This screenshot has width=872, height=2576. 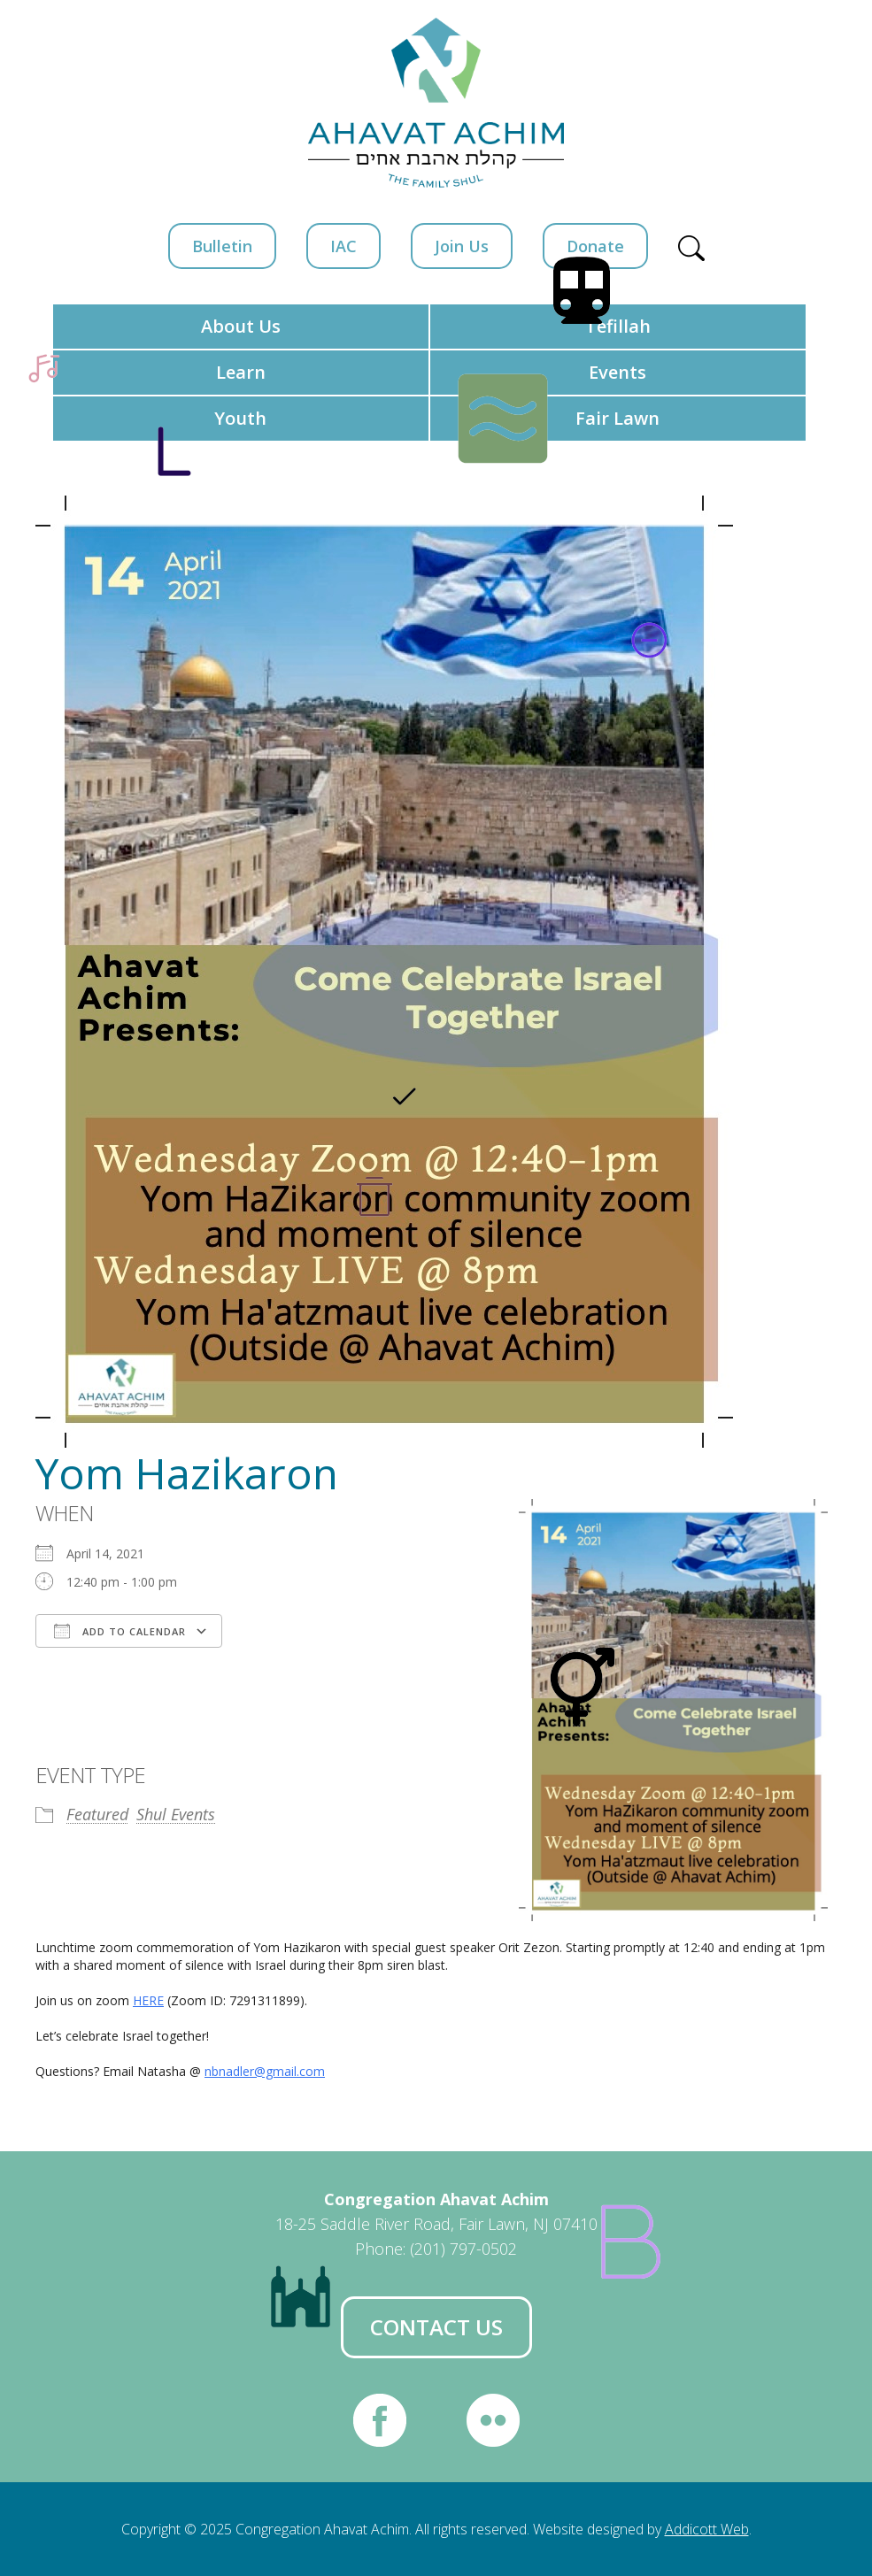 I want to click on select gender or sex options, so click(x=583, y=1687).